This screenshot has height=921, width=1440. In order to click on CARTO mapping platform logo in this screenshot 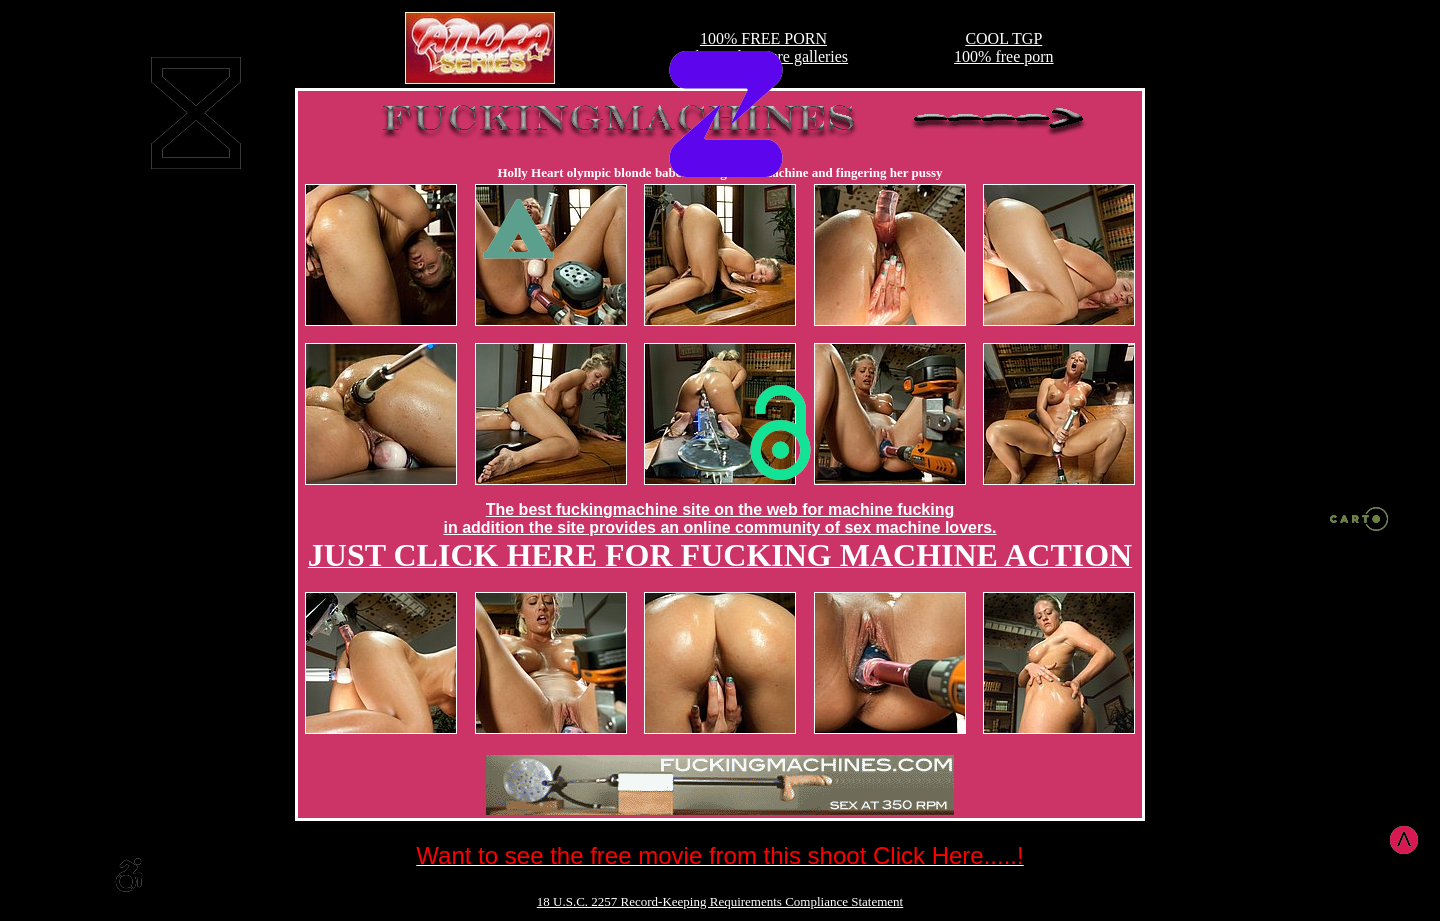, I will do `click(1359, 519)`.